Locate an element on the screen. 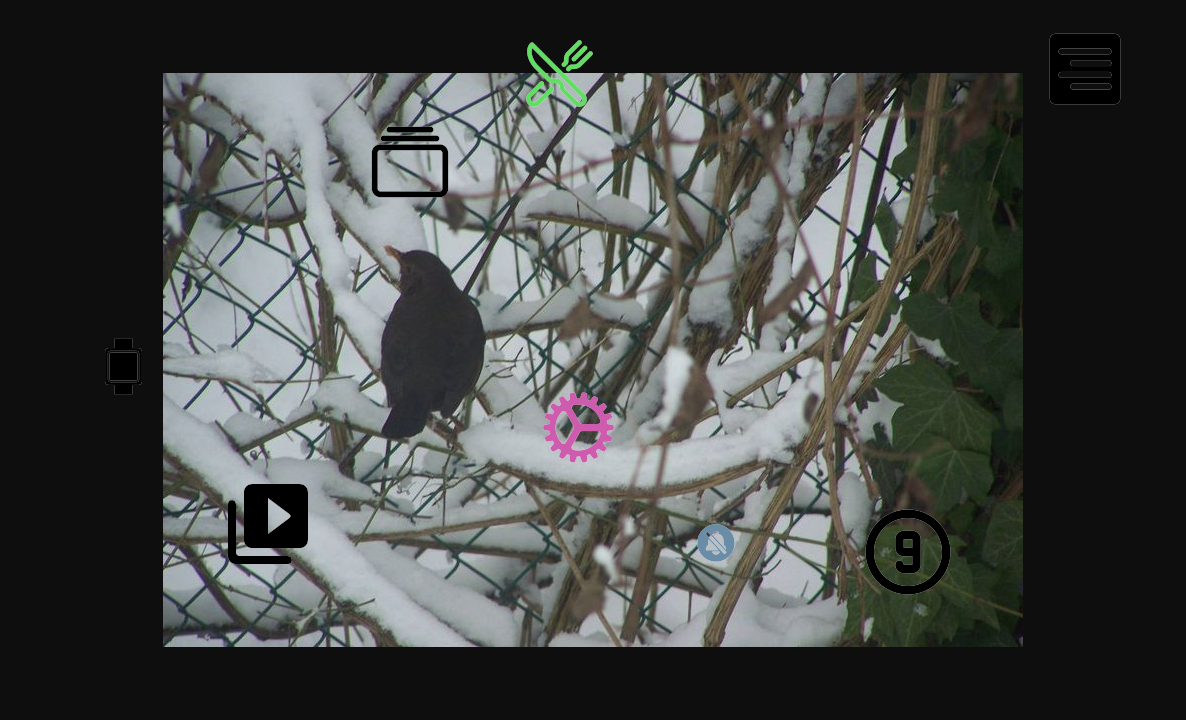 The width and height of the screenshot is (1186, 720). indicates item number 9 in a numbered list or sequence is located at coordinates (908, 552).